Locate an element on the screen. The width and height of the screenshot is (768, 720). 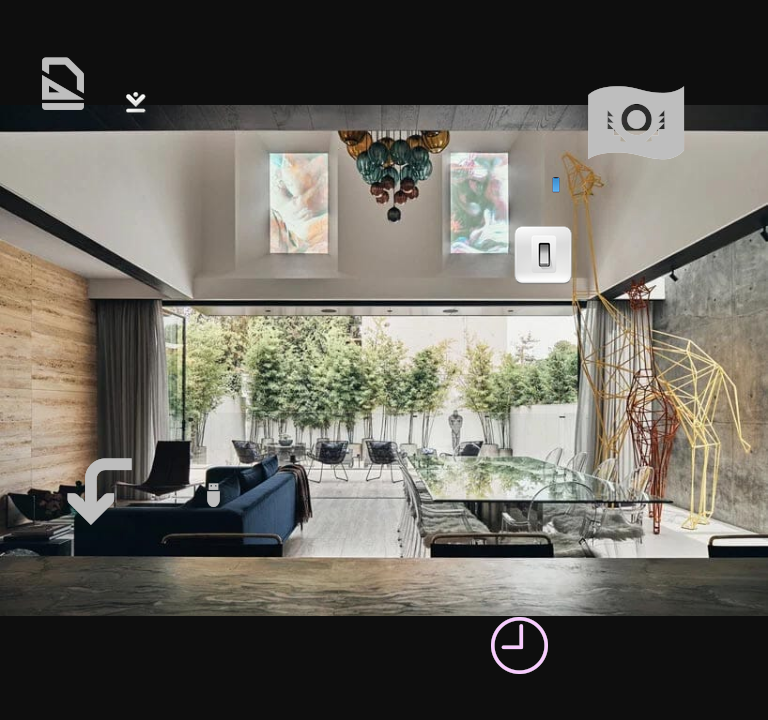
scroll to bottom of page or list is located at coordinates (135, 102).